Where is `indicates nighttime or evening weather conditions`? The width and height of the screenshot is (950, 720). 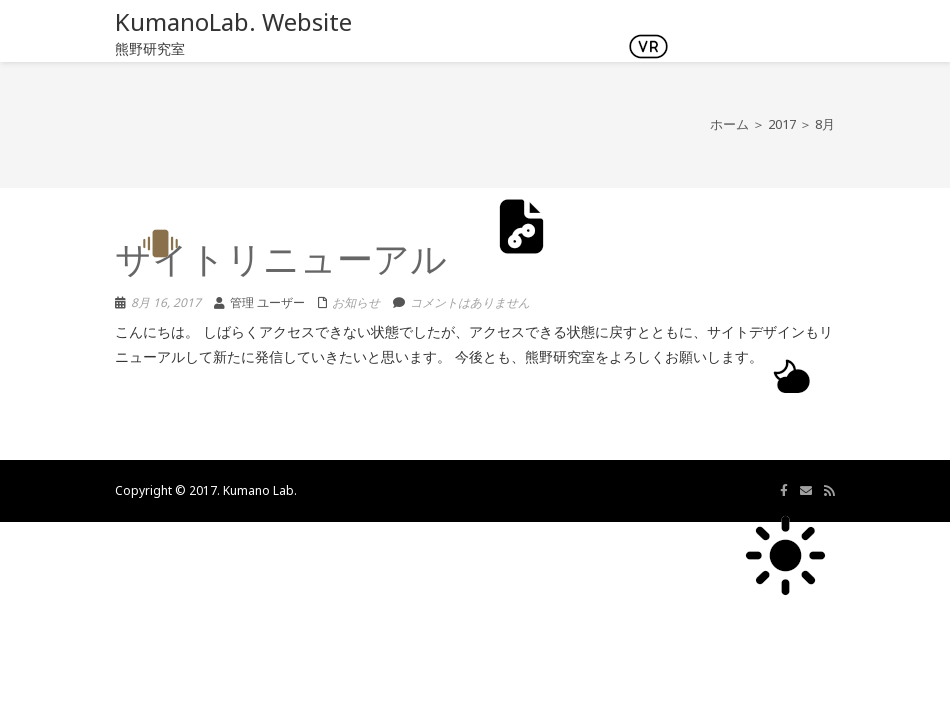
indicates nighttime or evening weather conditions is located at coordinates (791, 378).